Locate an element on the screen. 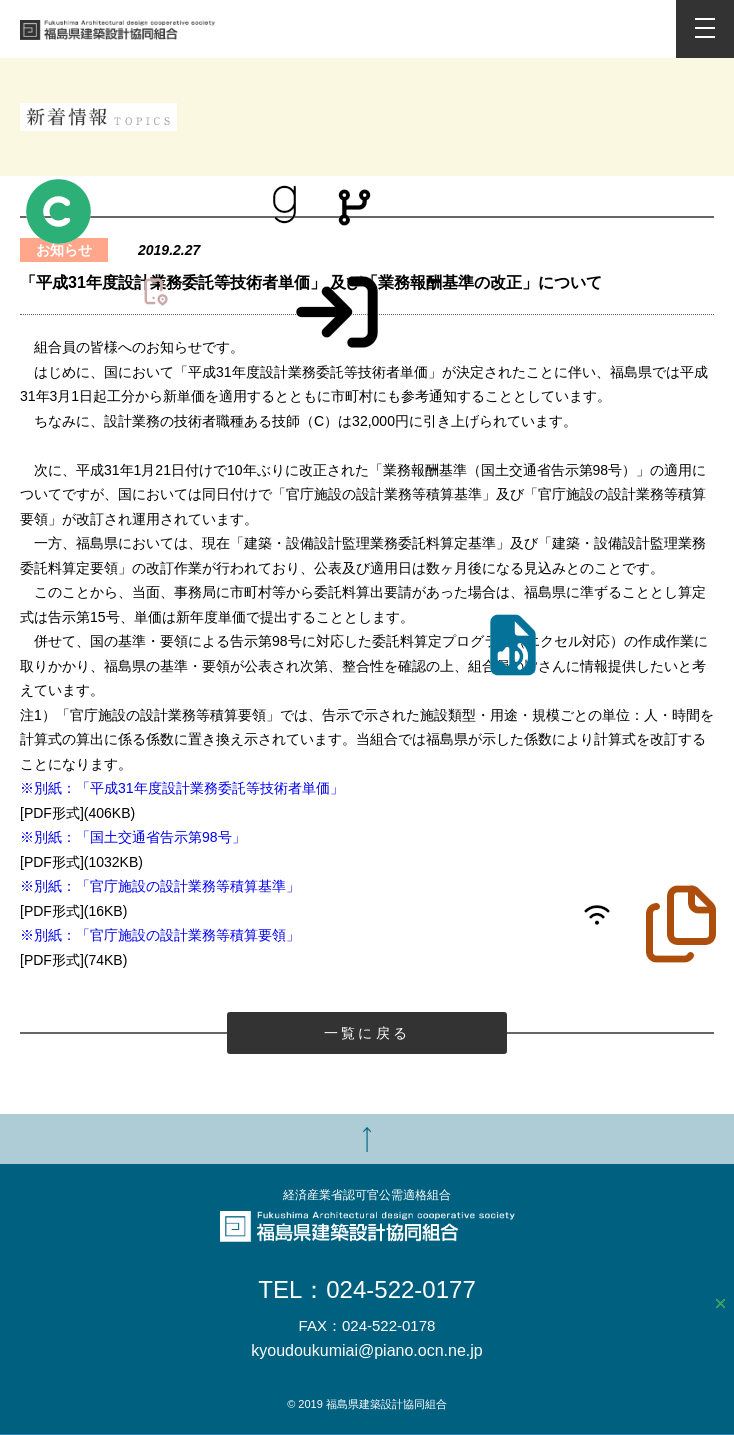 This screenshot has height=1435, width=734. view device location on map is located at coordinates (153, 291).